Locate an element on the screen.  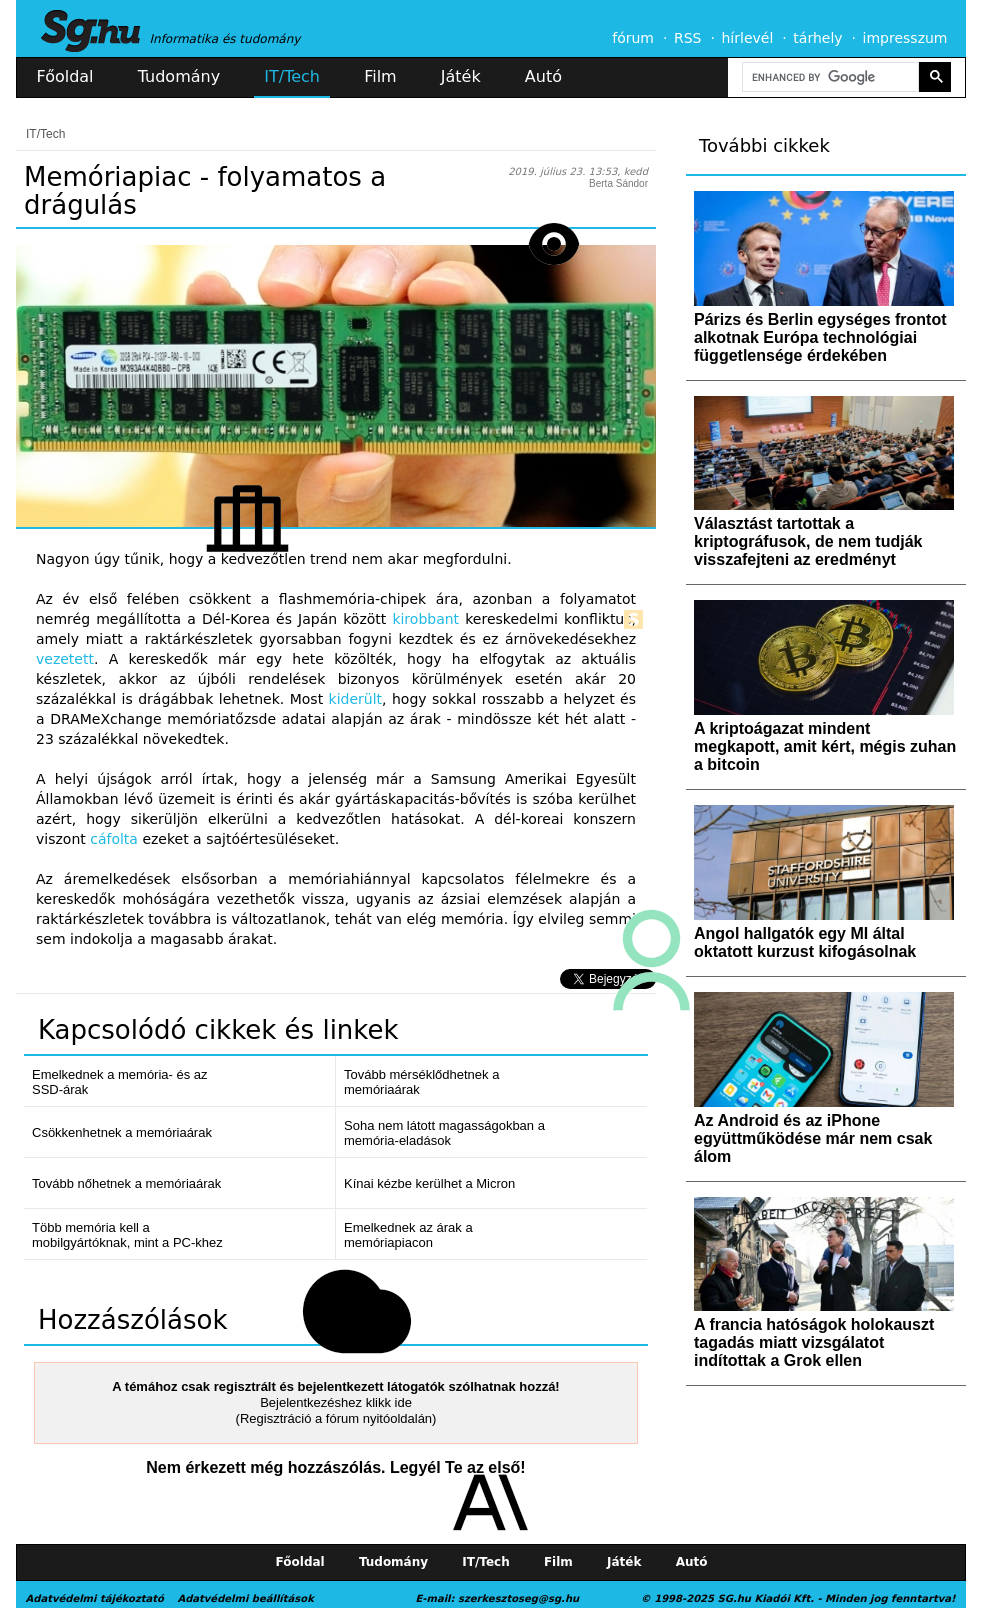
view or preview content is located at coordinates (554, 244).